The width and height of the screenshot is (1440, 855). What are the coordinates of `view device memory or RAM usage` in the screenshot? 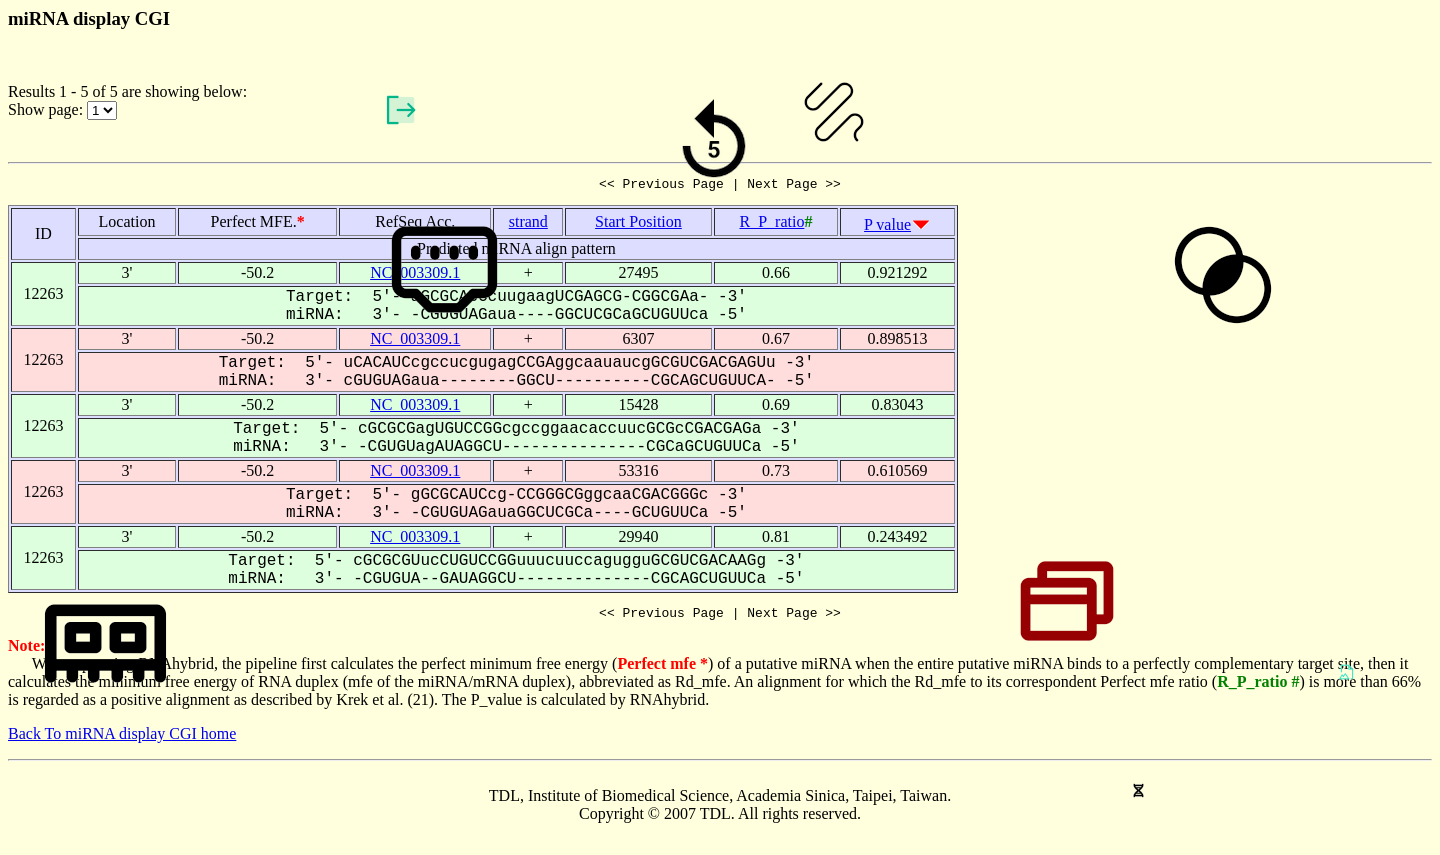 It's located at (105, 641).